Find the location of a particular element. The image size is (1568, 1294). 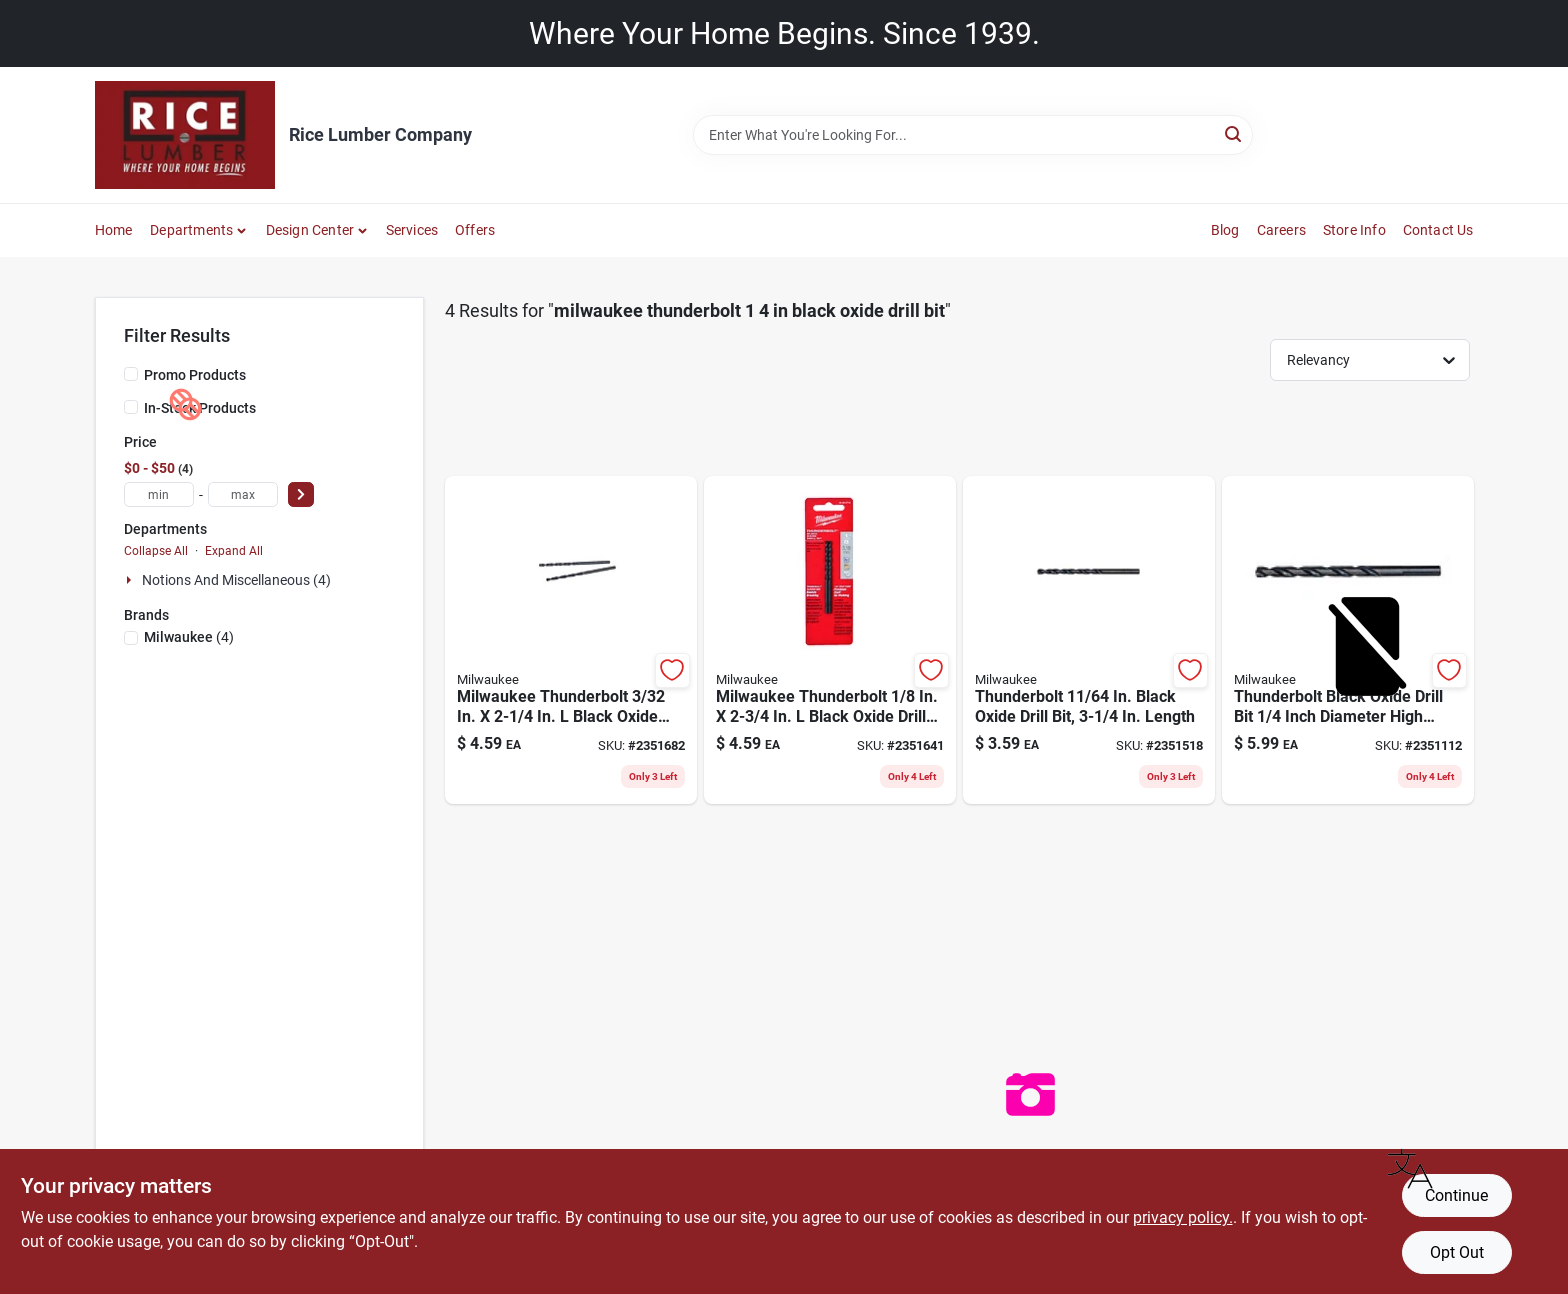

mobile device disabled or unavailable is located at coordinates (1367, 646).